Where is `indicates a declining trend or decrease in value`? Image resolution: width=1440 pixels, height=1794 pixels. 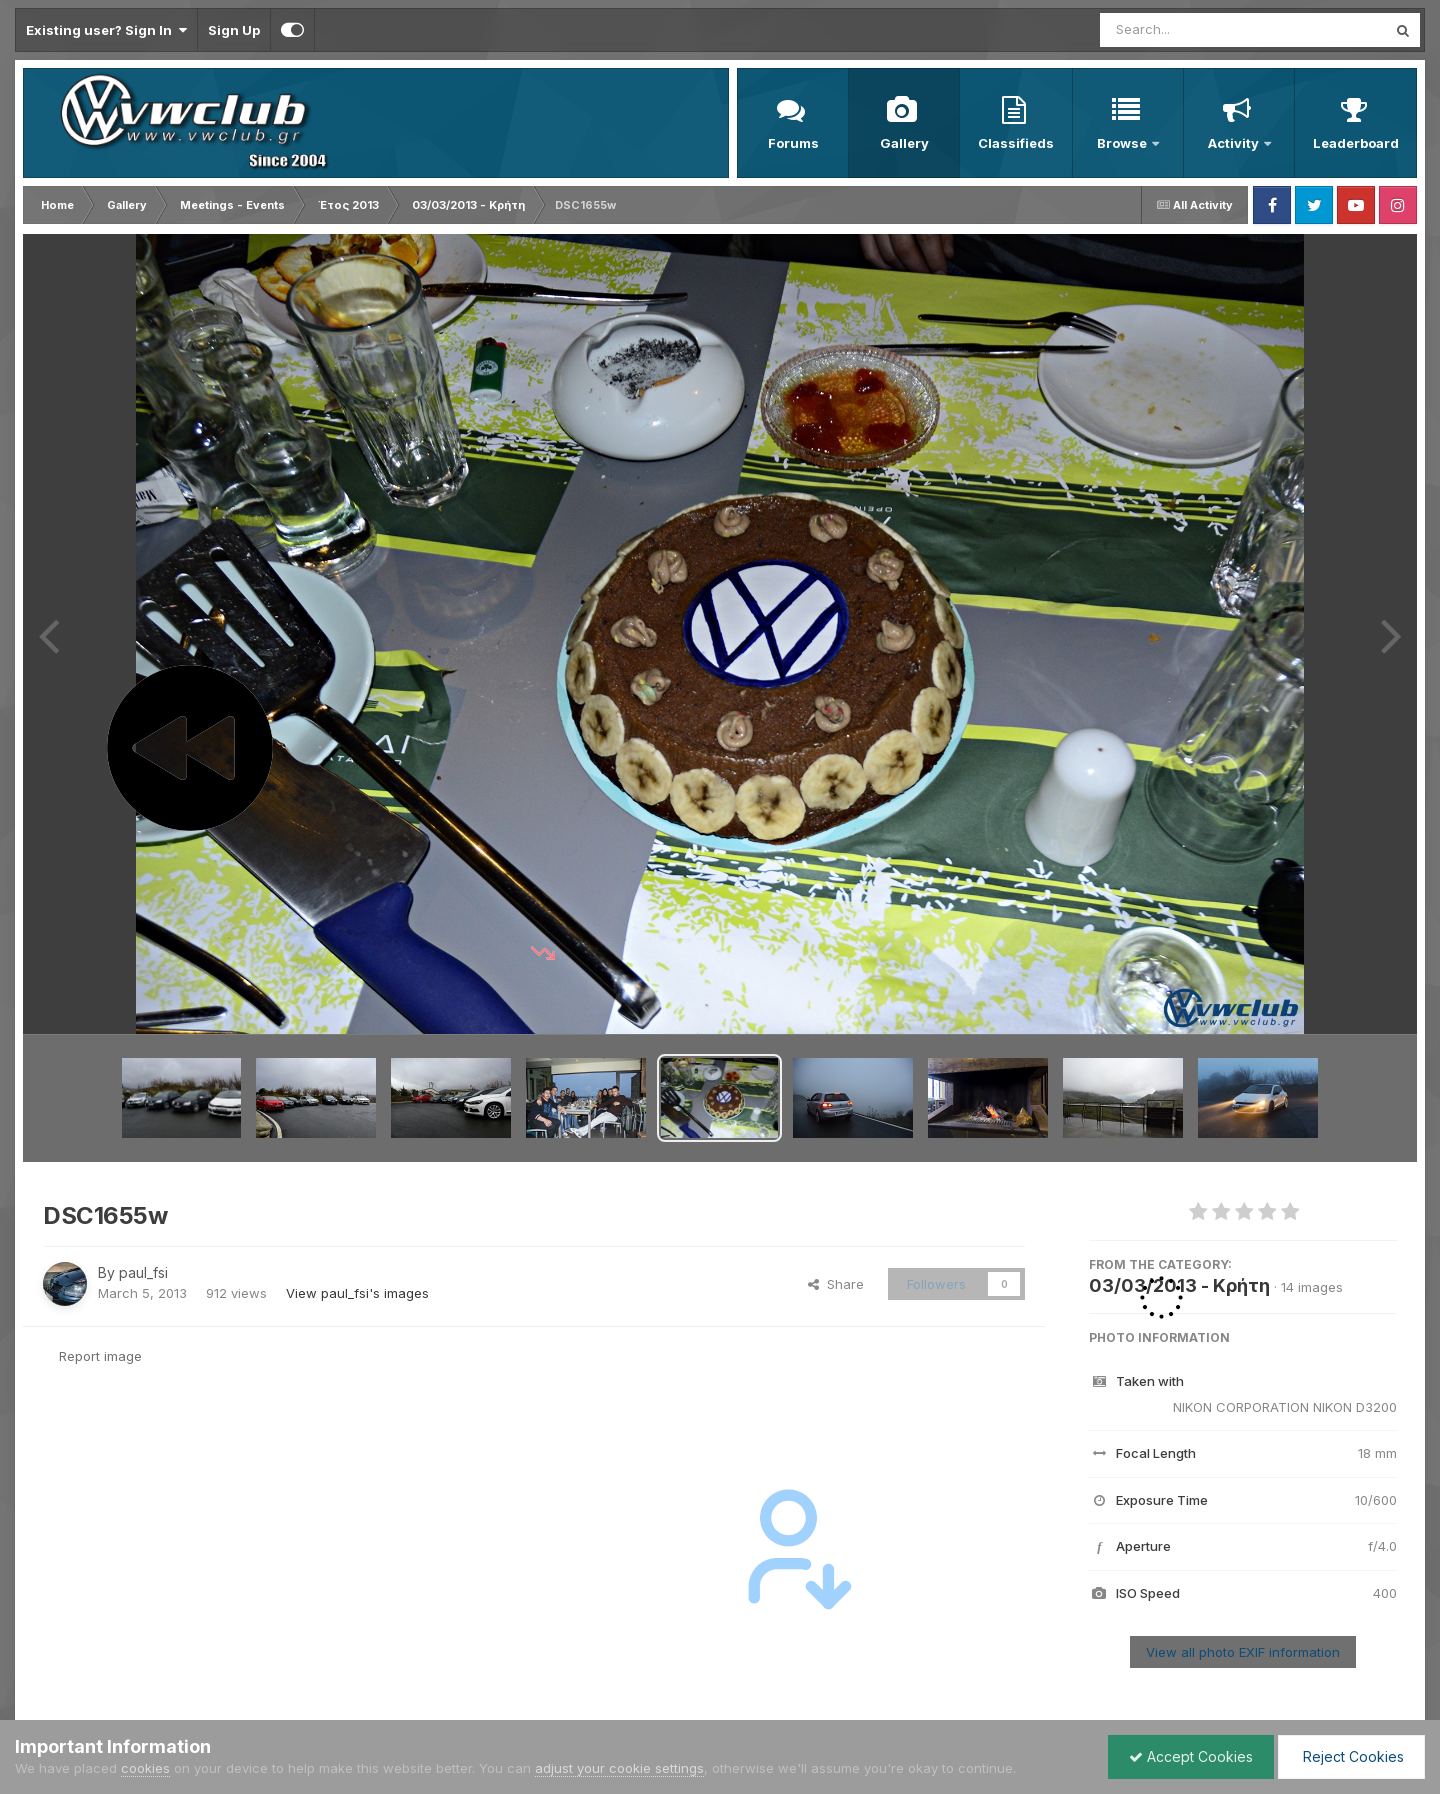 indicates a declining trend or decrease in value is located at coordinates (543, 953).